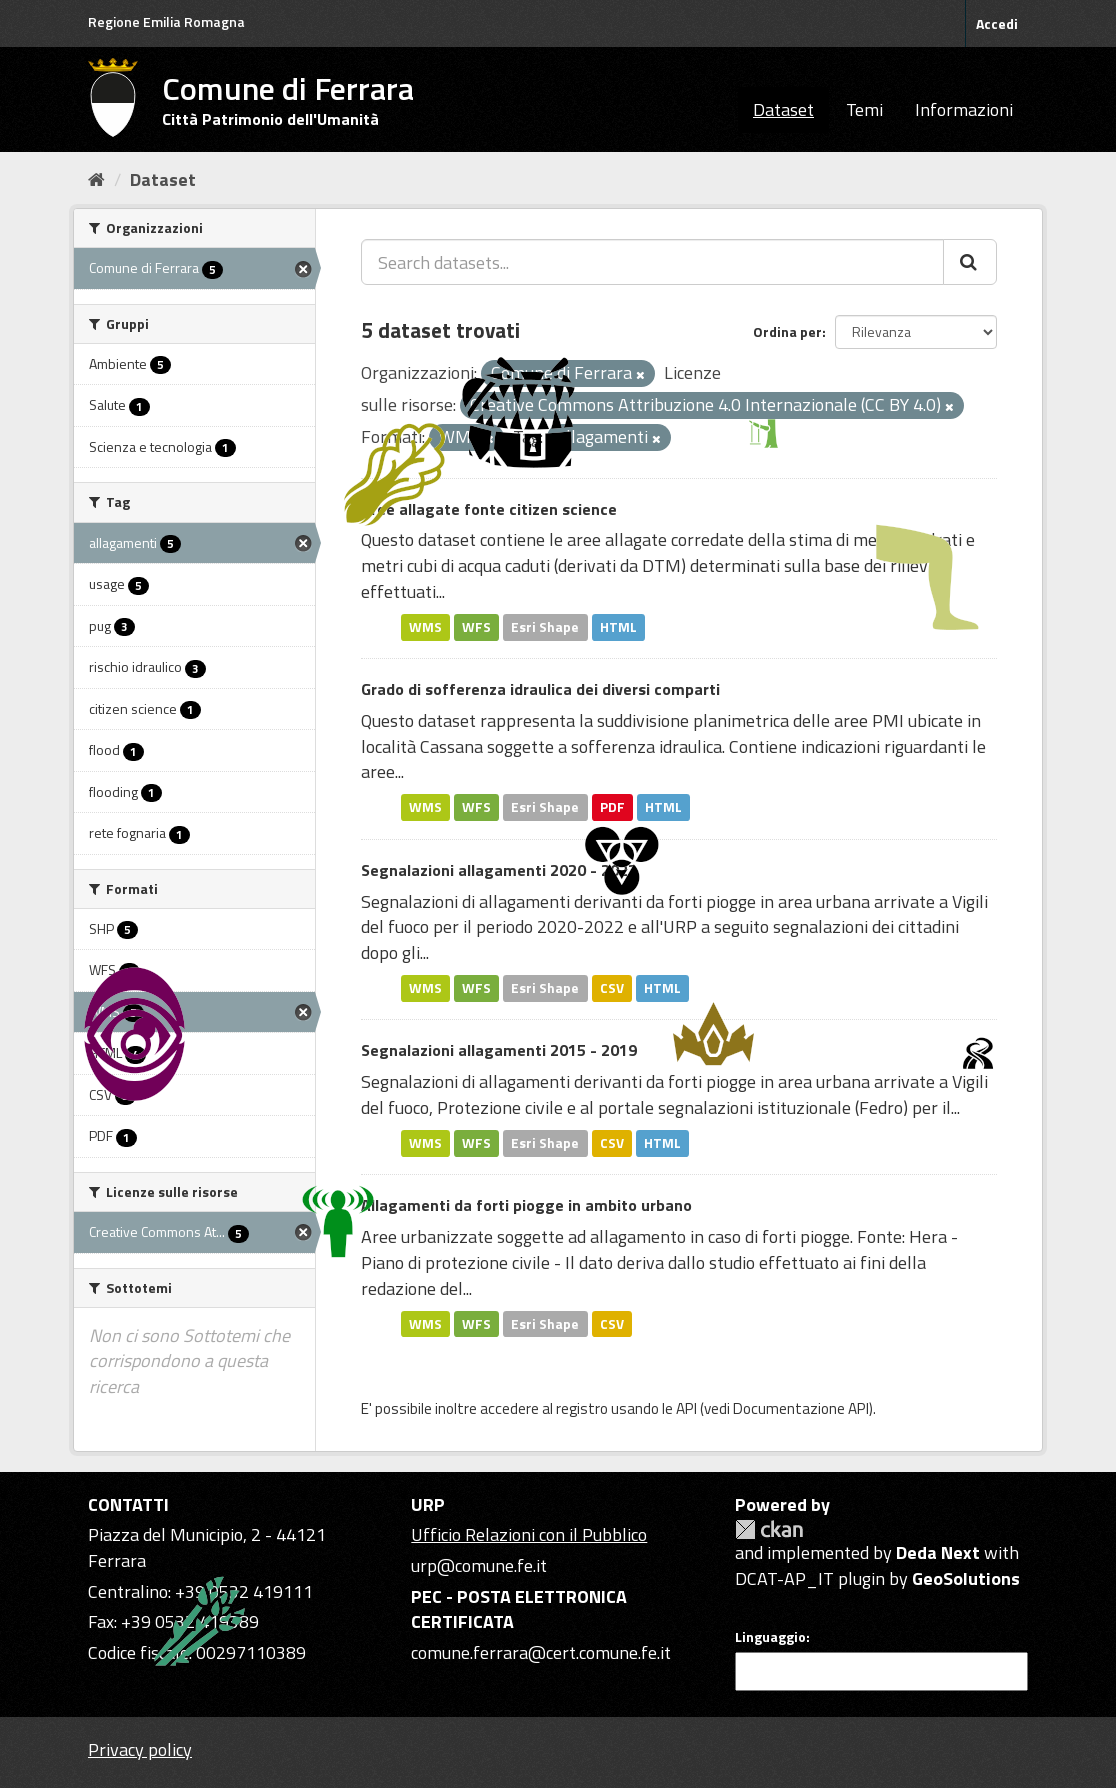  What do you see at coordinates (928, 577) in the screenshot?
I see `select leg in body part anatomy diagram` at bounding box center [928, 577].